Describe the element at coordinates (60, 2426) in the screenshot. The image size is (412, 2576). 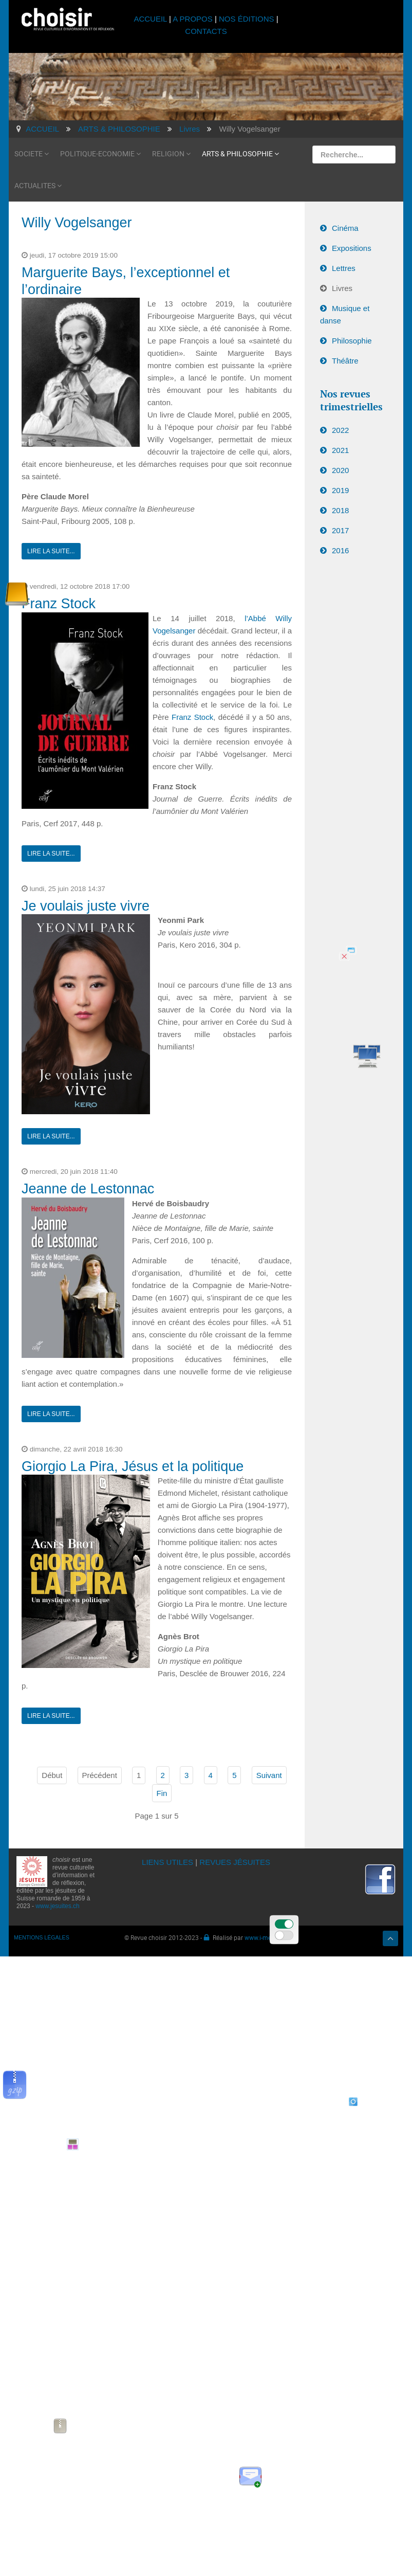
I see `open file roller archive manager` at that location.